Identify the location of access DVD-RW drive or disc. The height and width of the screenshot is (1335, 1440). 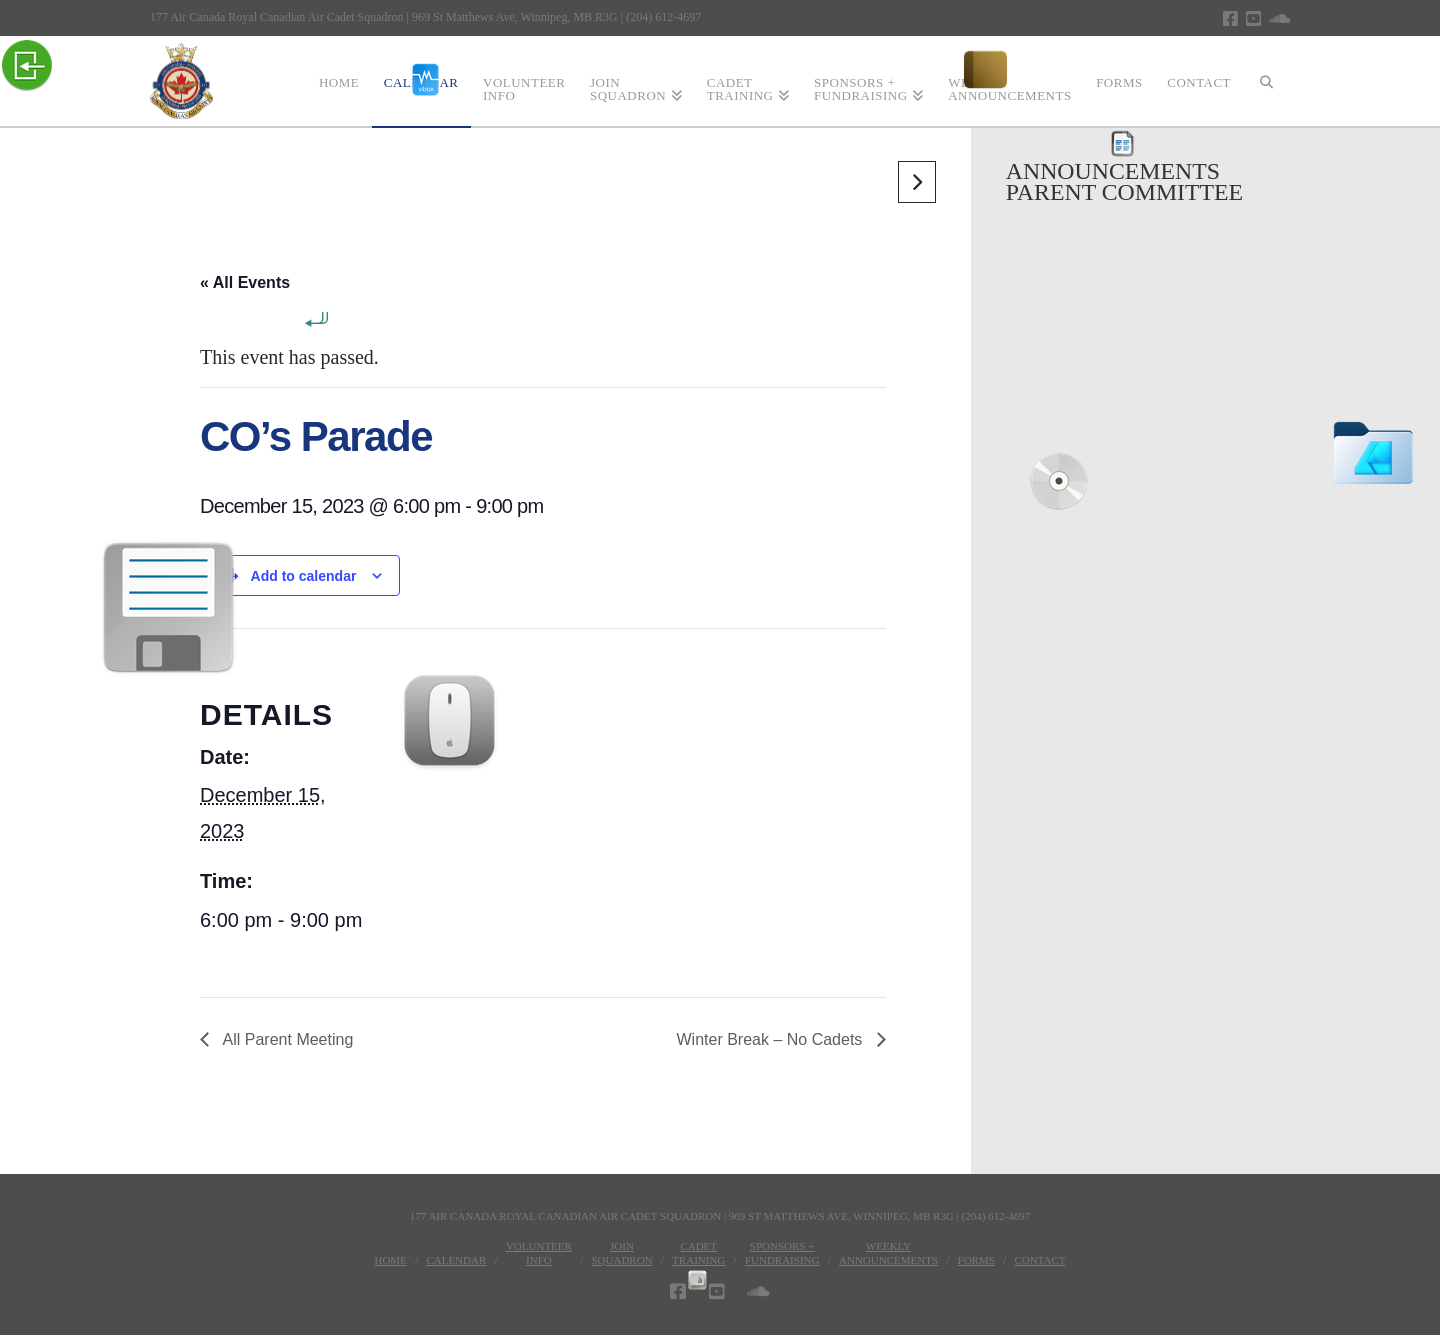
(1059, 481).